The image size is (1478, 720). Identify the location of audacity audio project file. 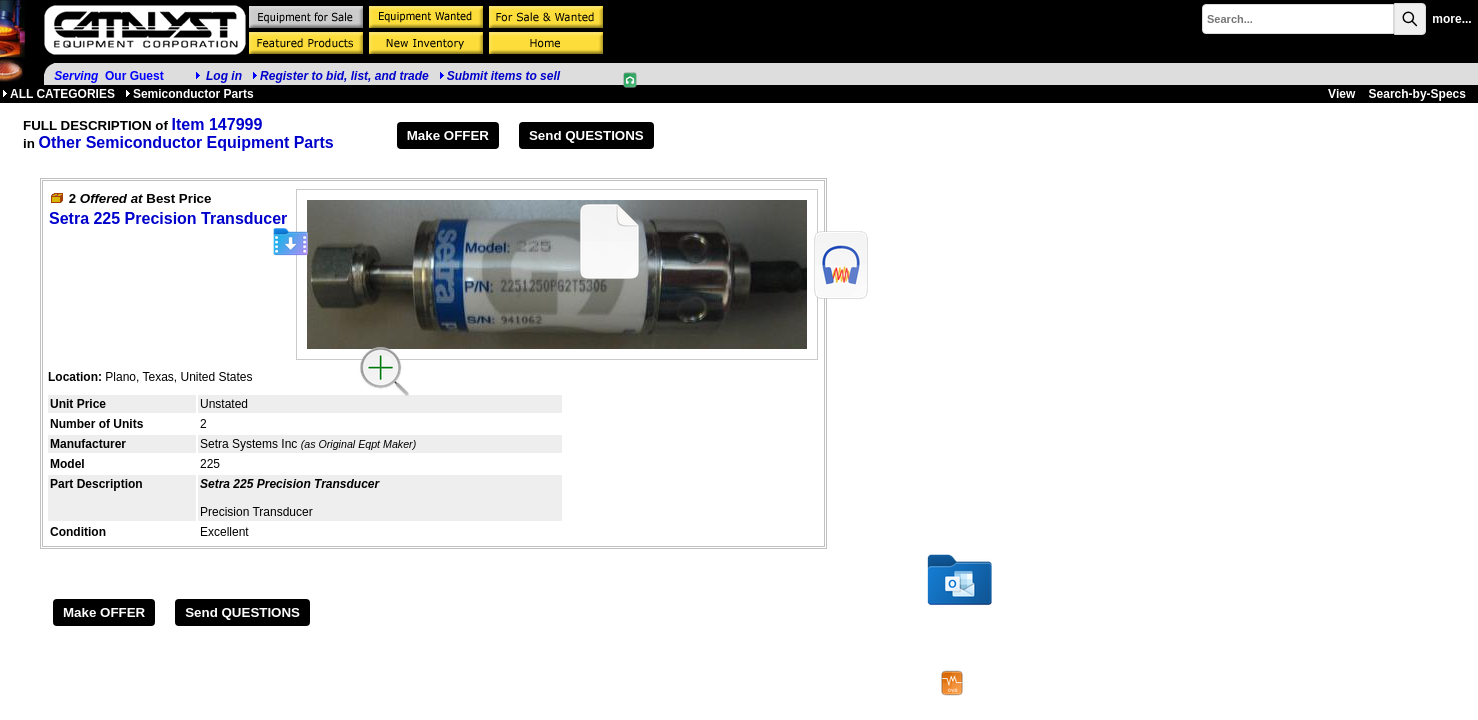
(841, 265).